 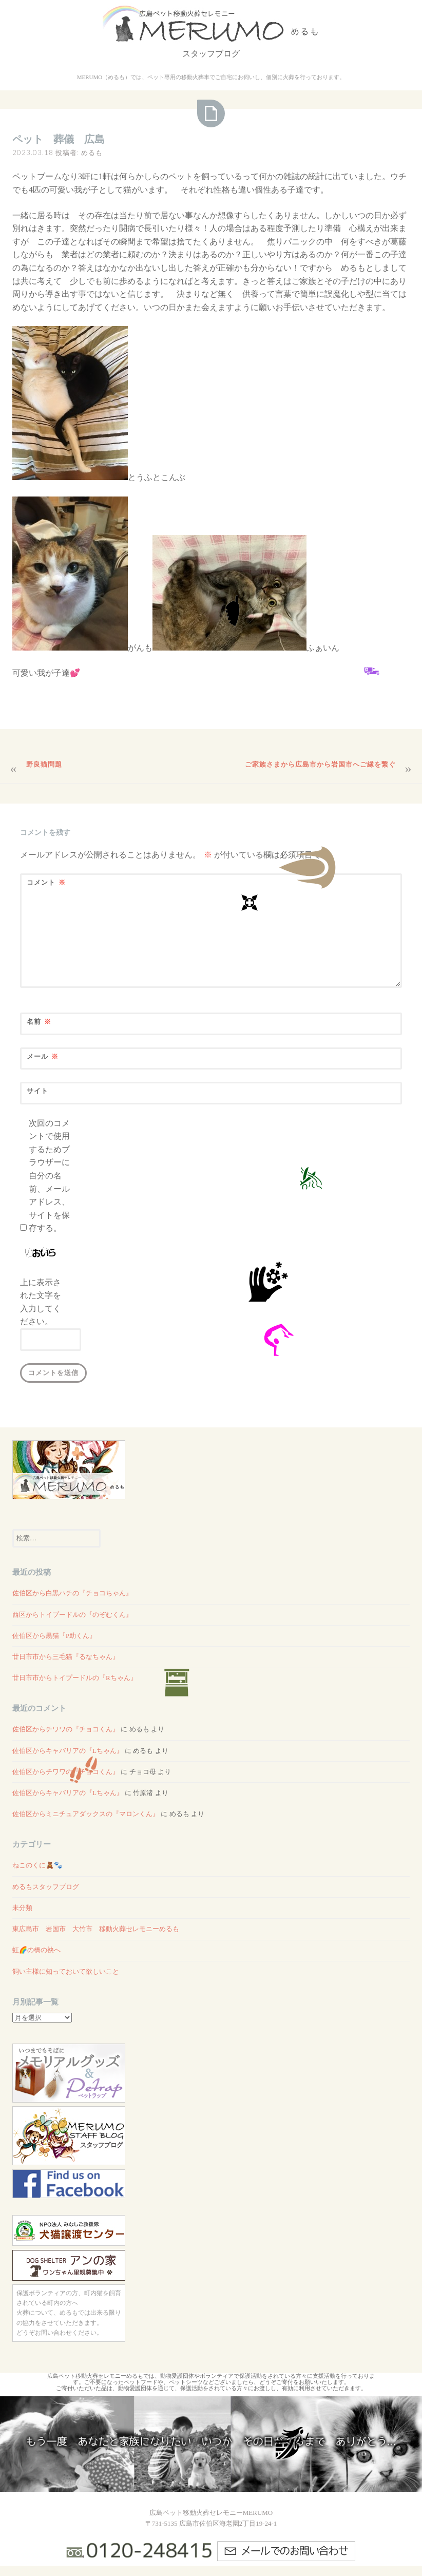 I want to click on represents Corsica region or Corsican-related content, so click(x=232, y=610).